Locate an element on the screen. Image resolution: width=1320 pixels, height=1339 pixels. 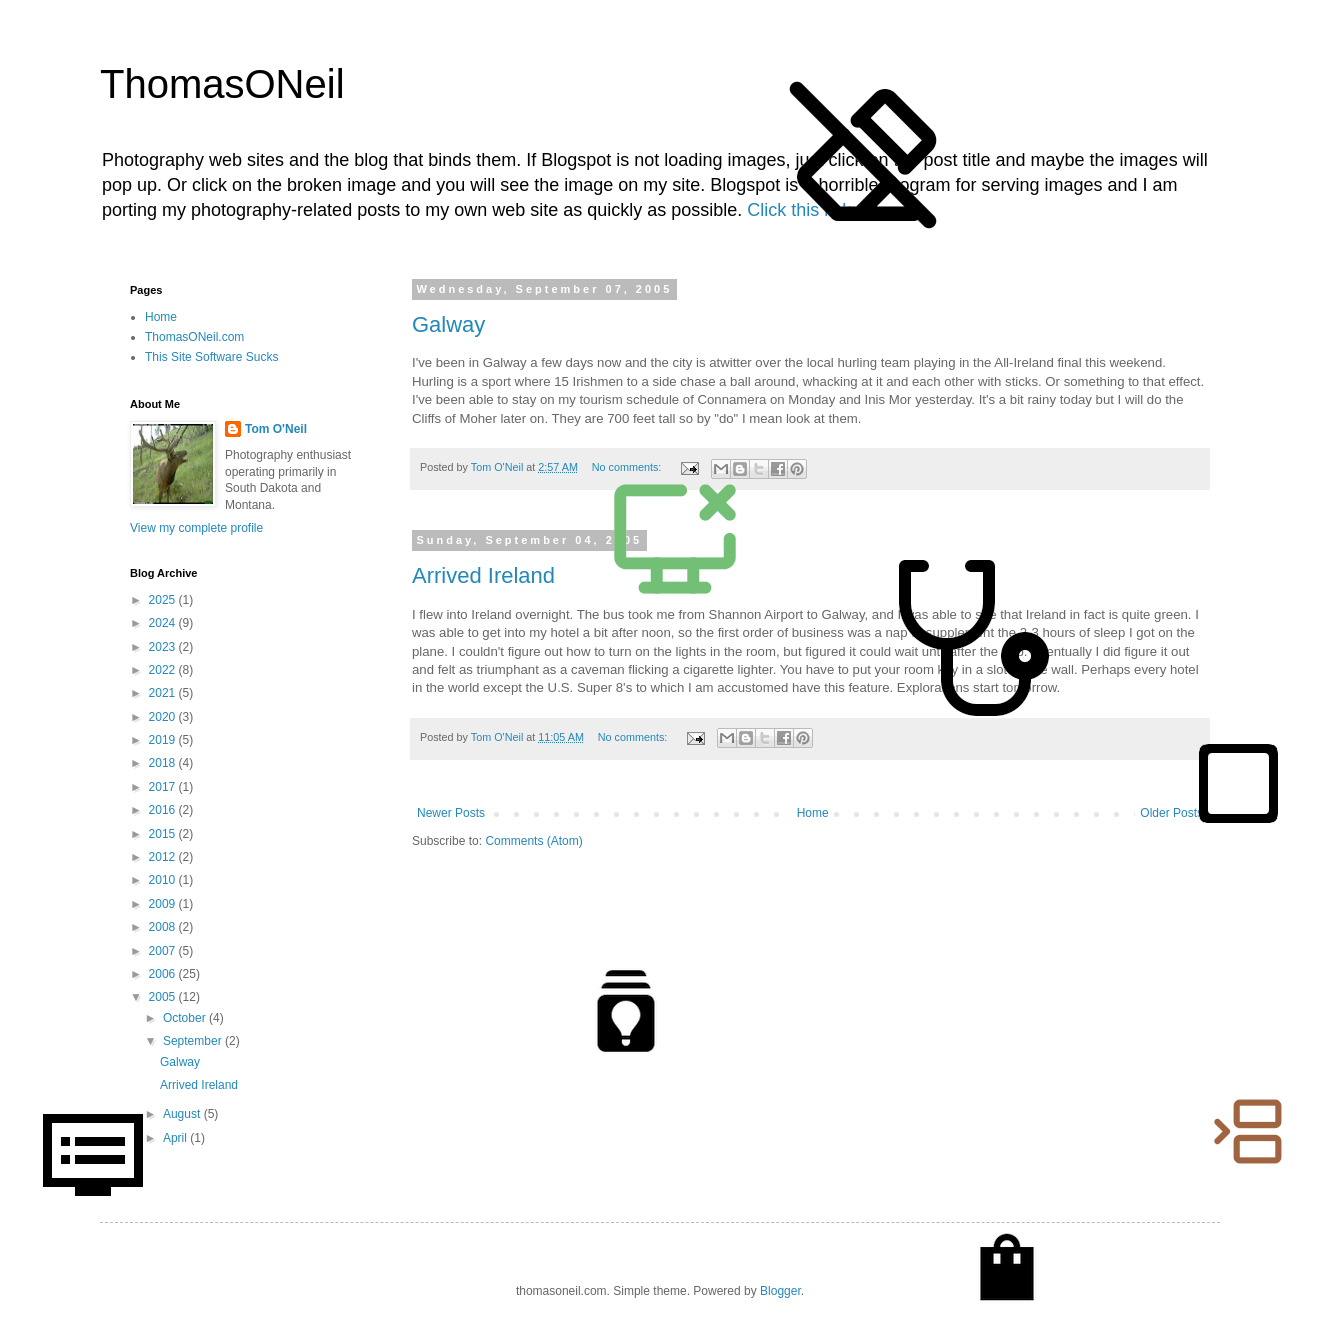
access DVR or recorded content is located at coordinates (93, 1155).